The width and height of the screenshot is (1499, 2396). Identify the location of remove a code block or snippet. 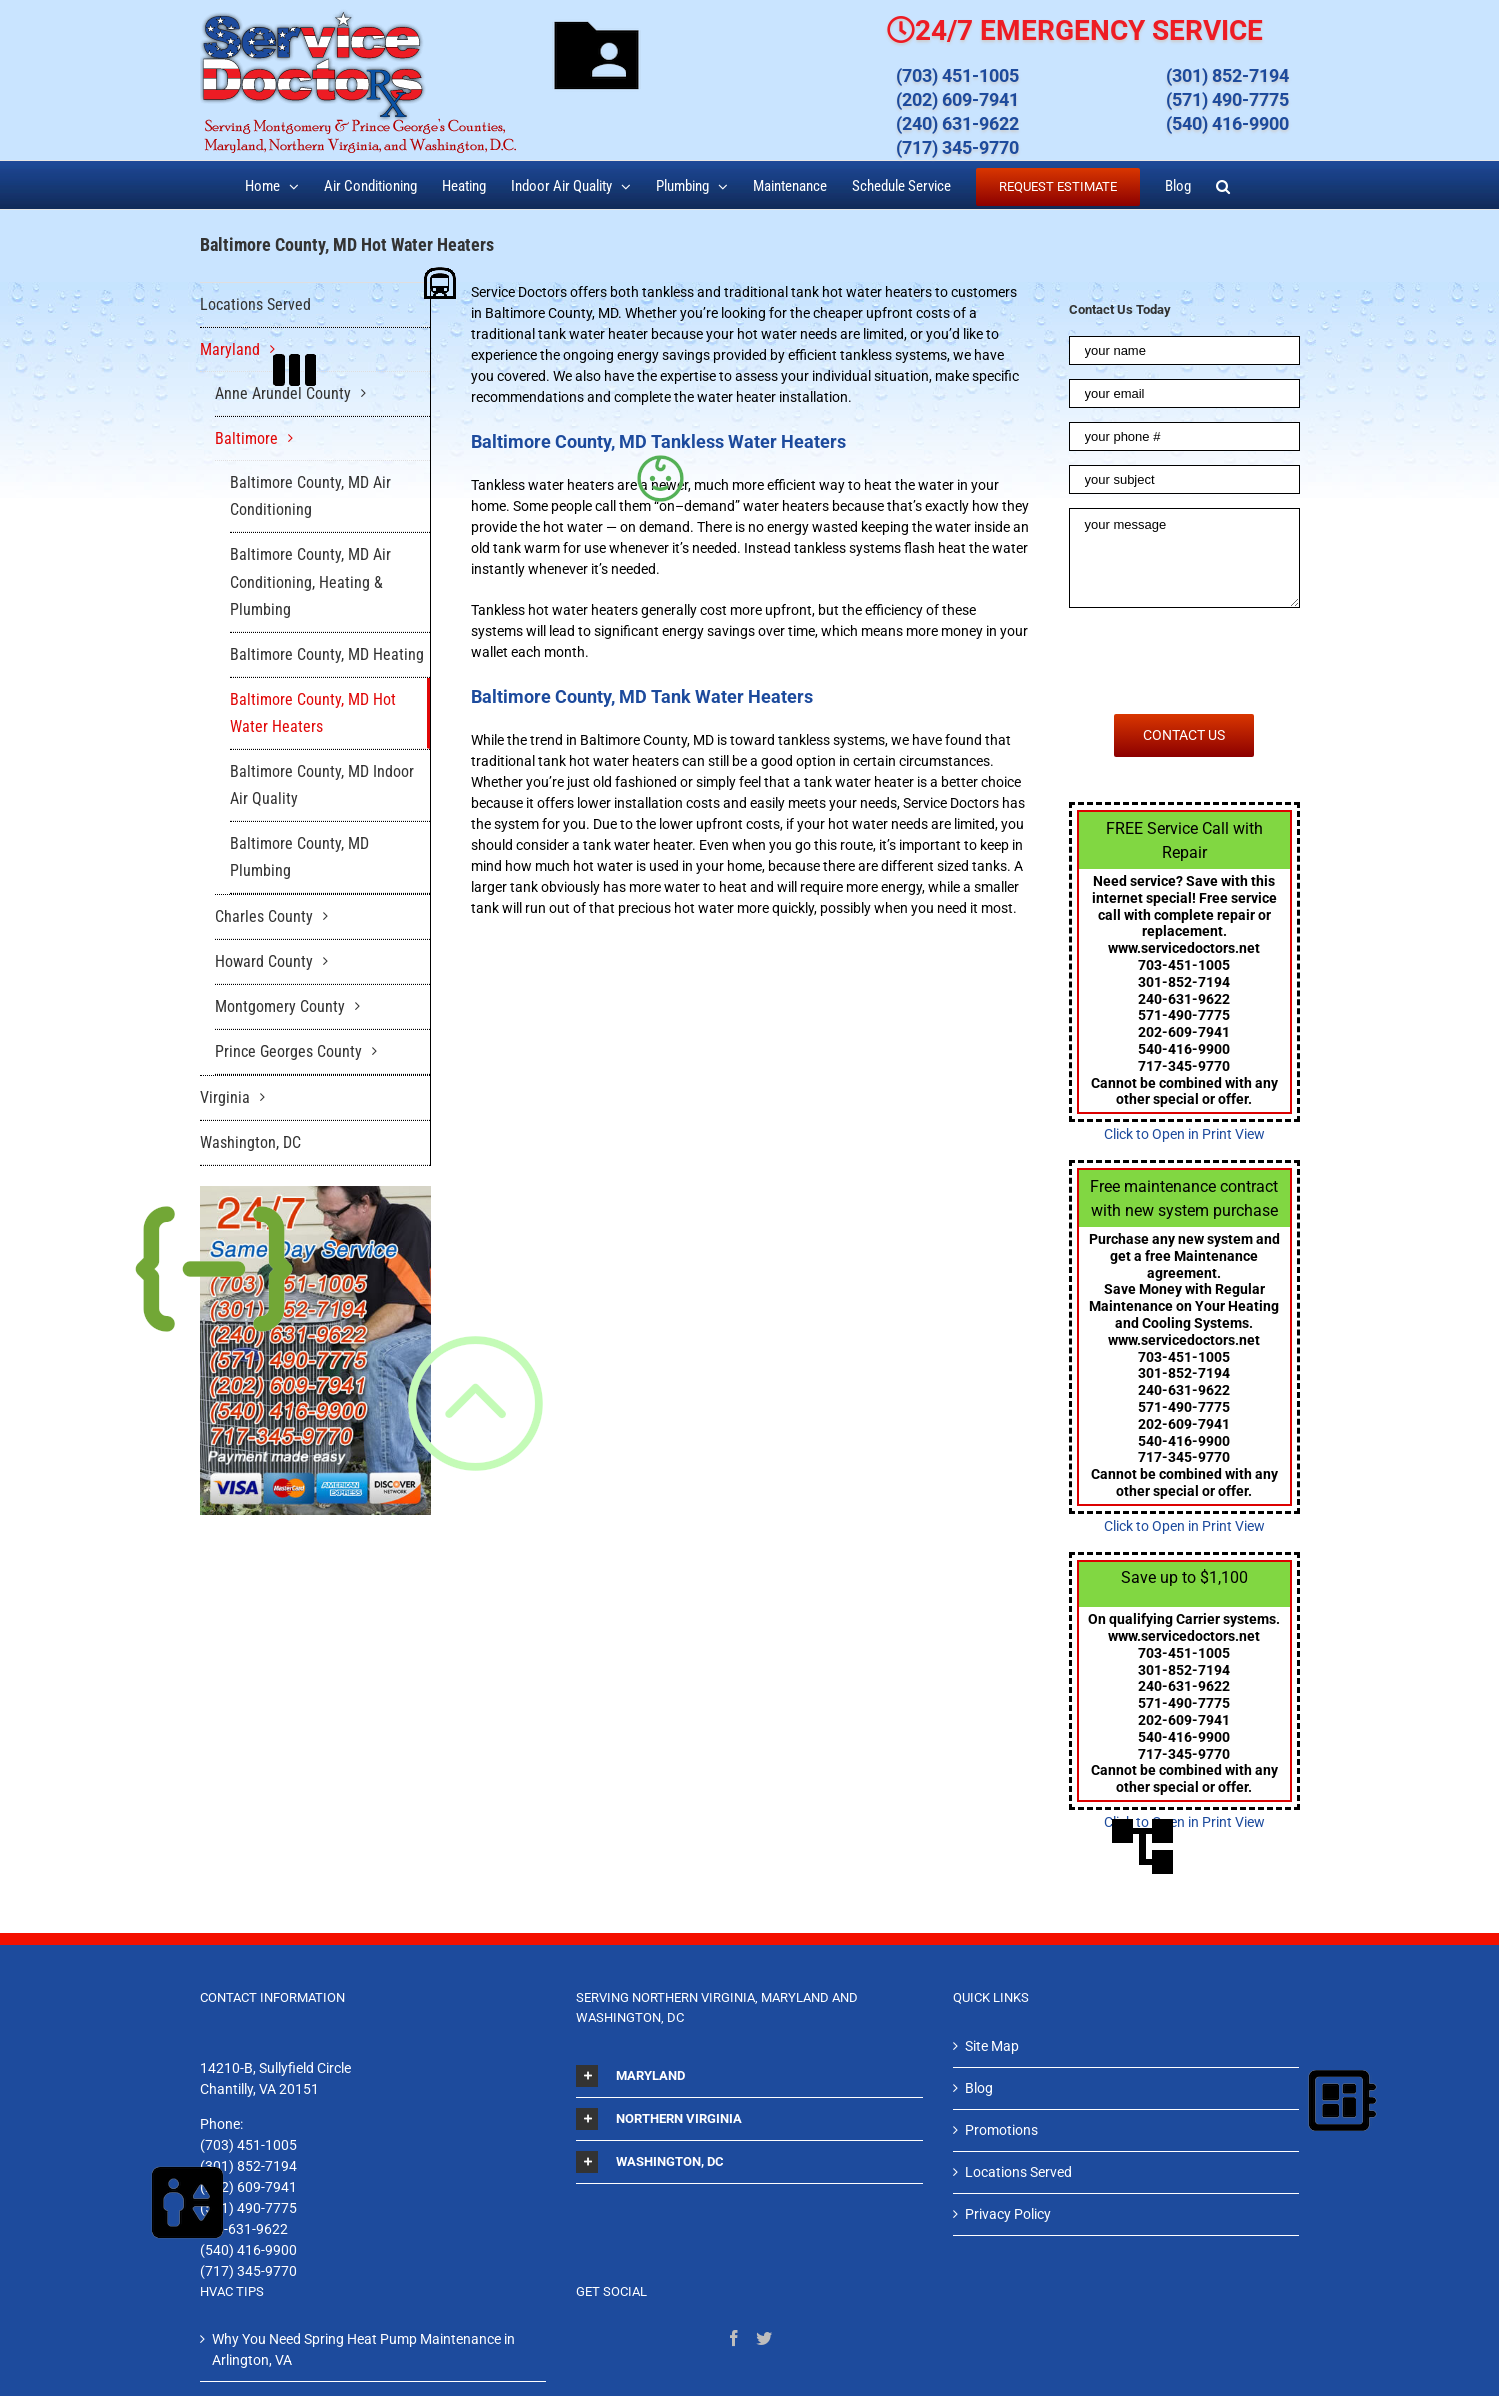
(214, 1269).